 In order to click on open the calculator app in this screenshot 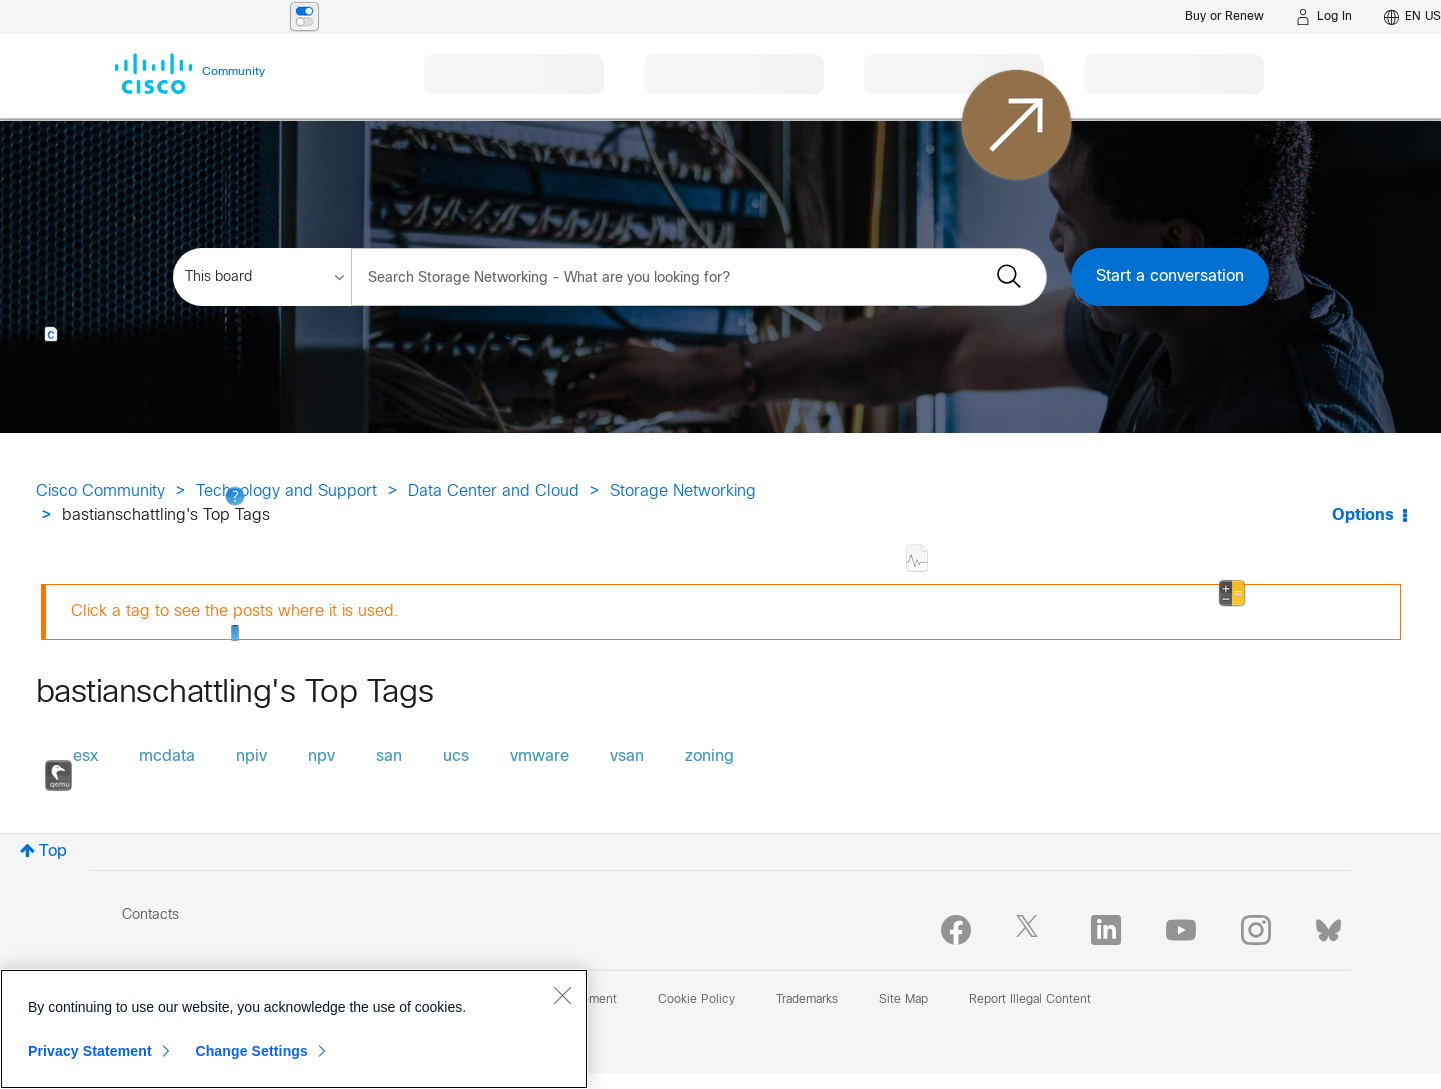, I will do `click(1232, 593)`.